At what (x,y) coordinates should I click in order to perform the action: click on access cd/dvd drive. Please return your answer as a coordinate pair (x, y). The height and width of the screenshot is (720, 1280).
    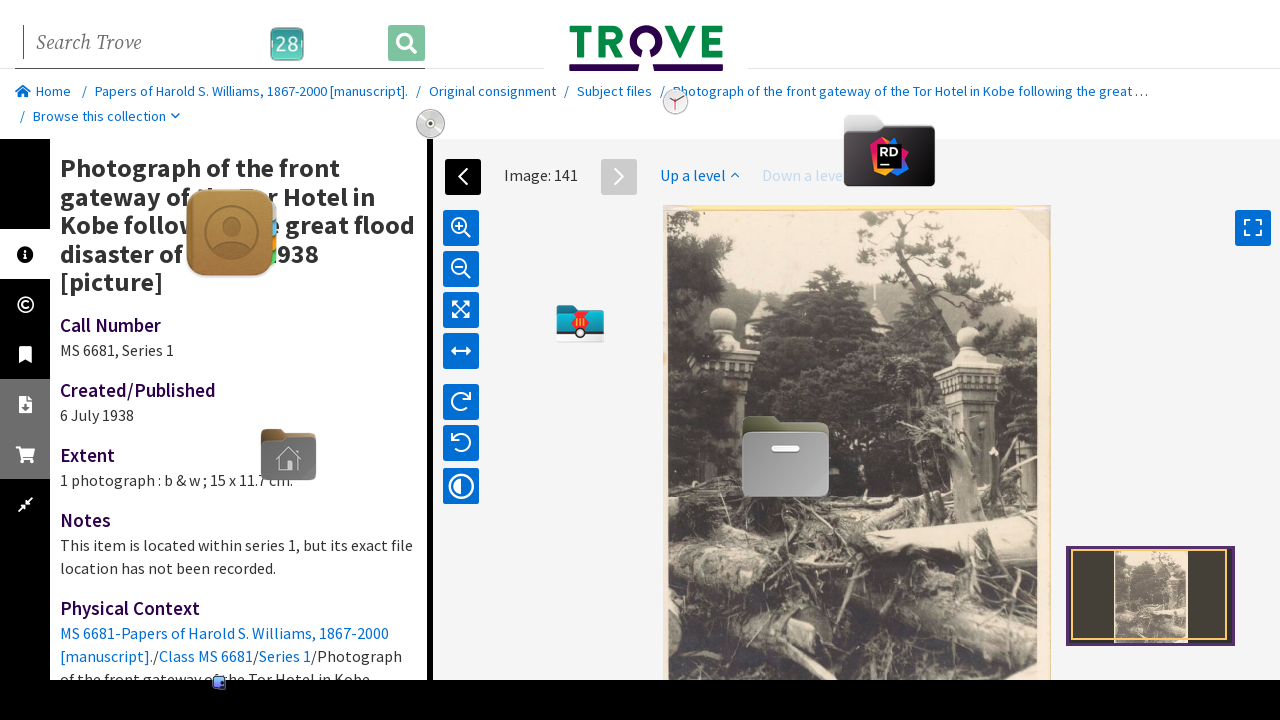
    Looking at the image, I should click on (430, 123).